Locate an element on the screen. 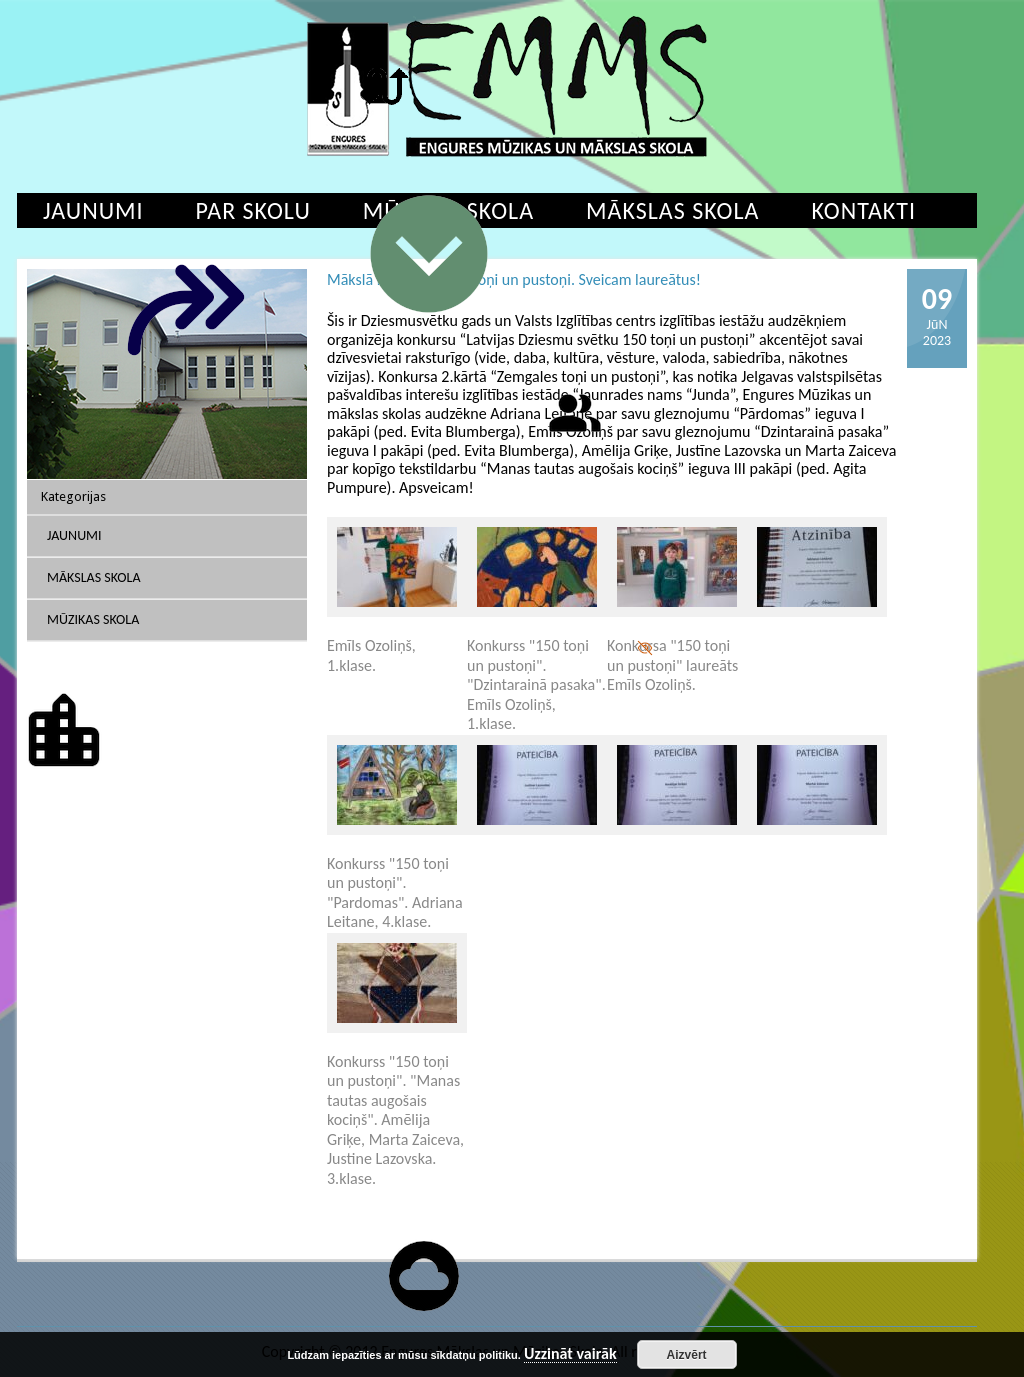 Image resolution: width=1024 pixels, height=1377 pixels. forward message or content to multiple recipients is located at coordinates (186, 310).